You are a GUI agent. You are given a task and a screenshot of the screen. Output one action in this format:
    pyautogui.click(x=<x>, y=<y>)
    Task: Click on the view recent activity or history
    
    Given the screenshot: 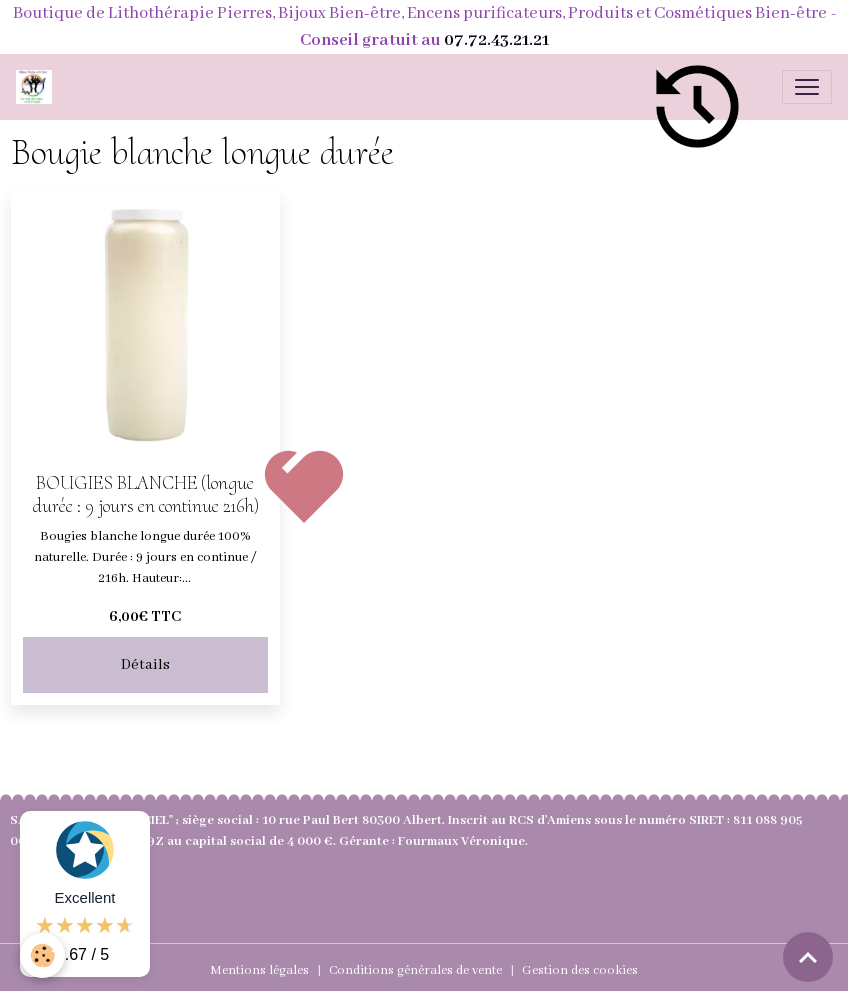 What is the action you would take?
    pyautogui.click(x=697, y=106)
    